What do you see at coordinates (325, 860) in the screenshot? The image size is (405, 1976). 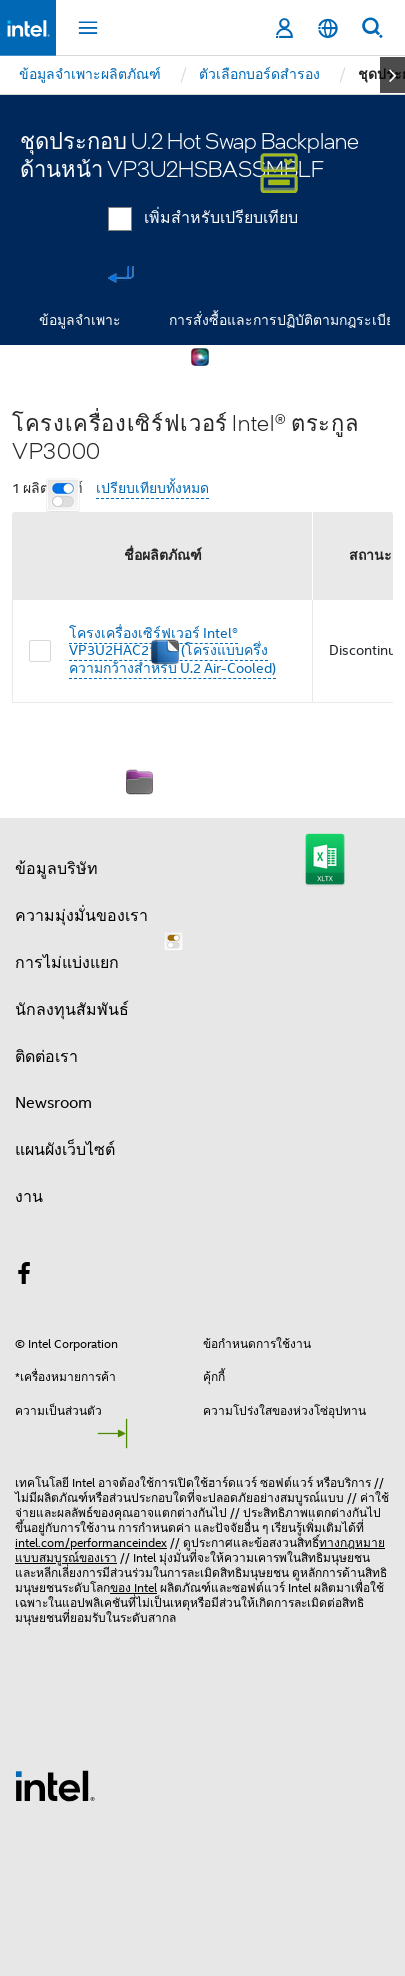 I see `excel spreadsheet template file` at bounding box center [325, 860].